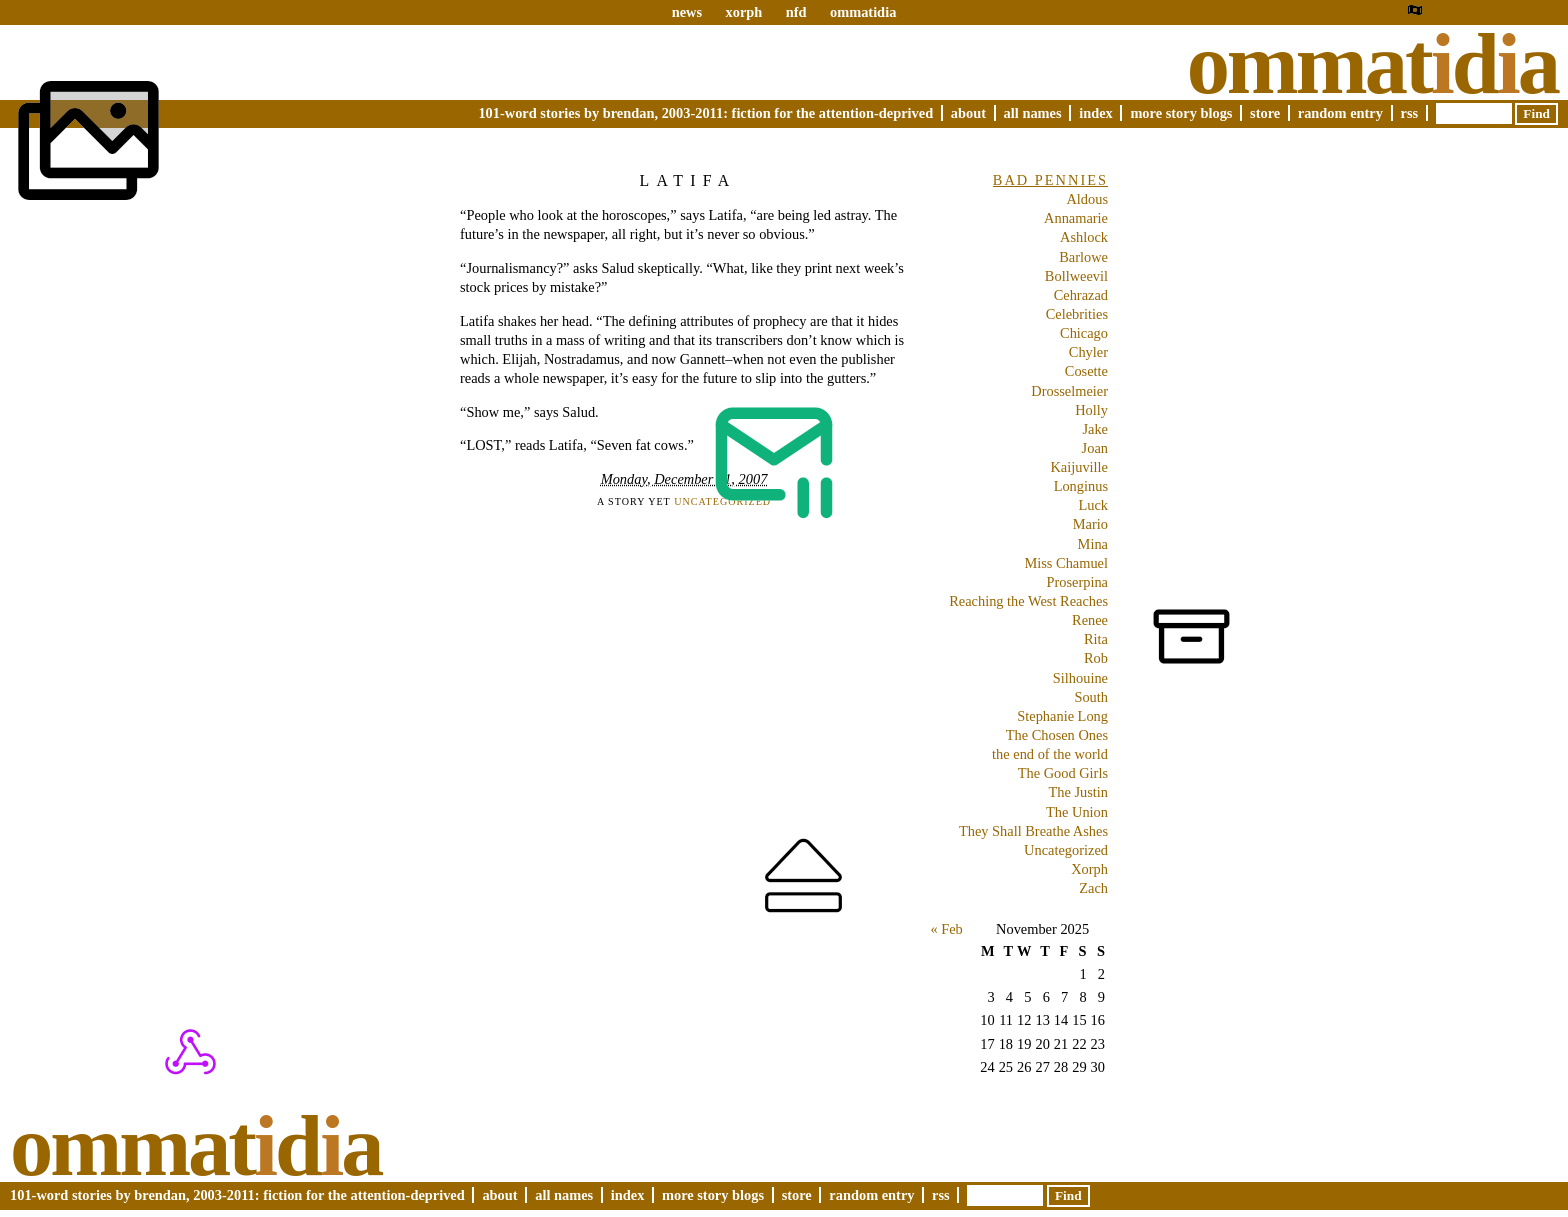 This screenshot has width=1568, height=1217. What do you see at coordinates (803, 880) in the screenshot?
I see `eject media or disc` at bounding box center [803, 880].